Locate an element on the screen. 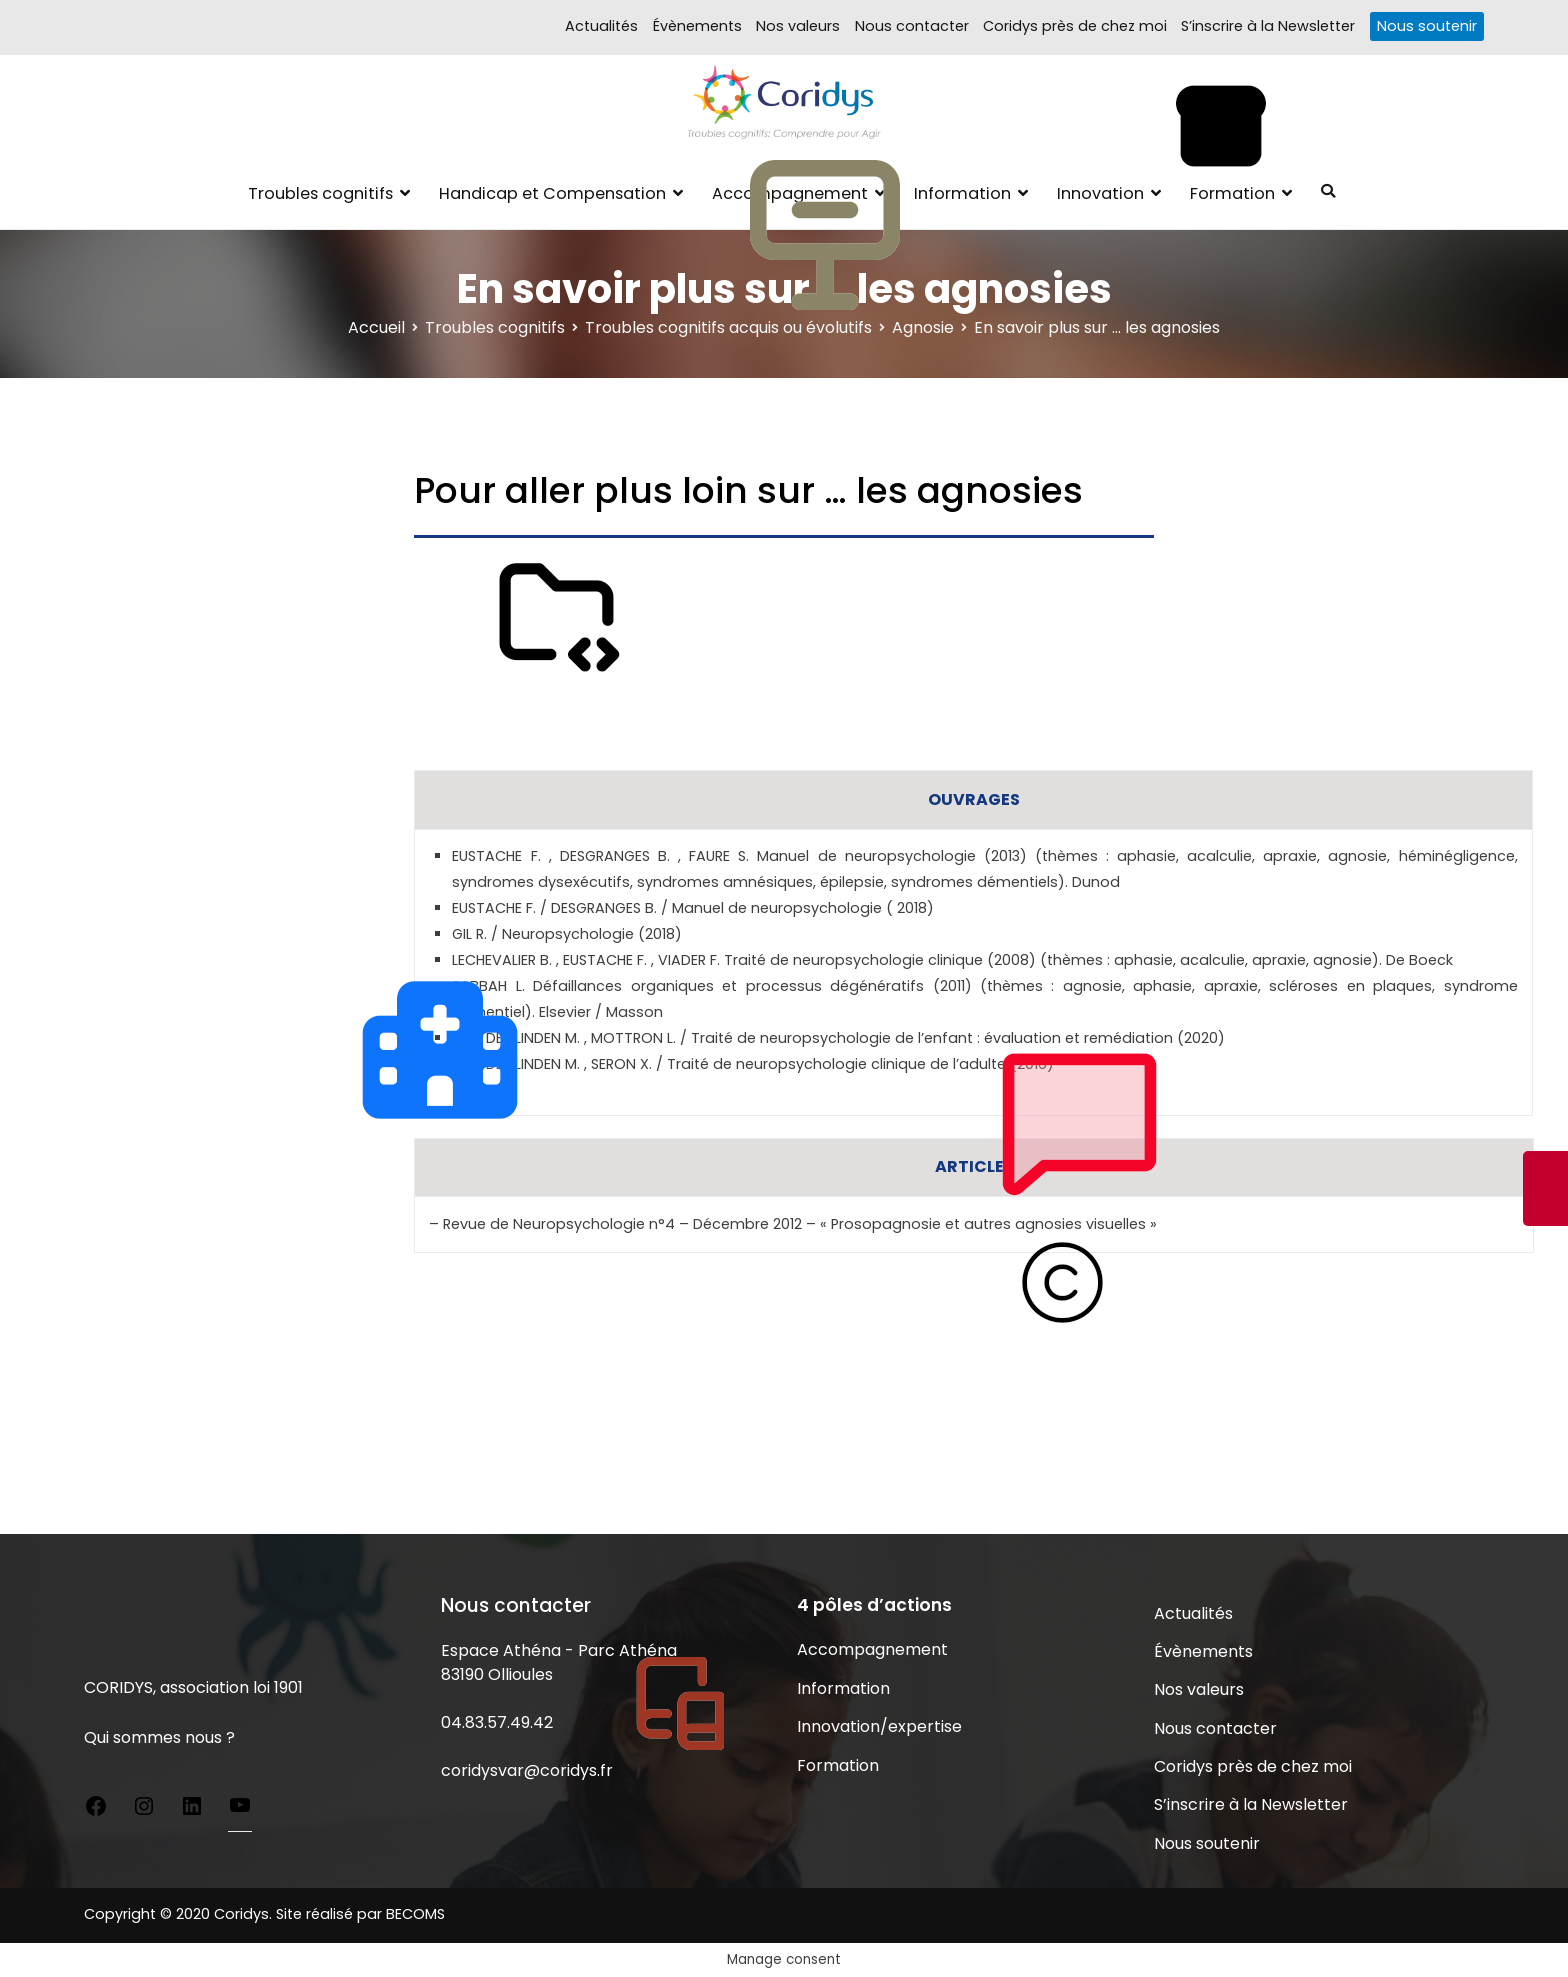  indicates a reserved spot or area is located at coordinates (825, 235).